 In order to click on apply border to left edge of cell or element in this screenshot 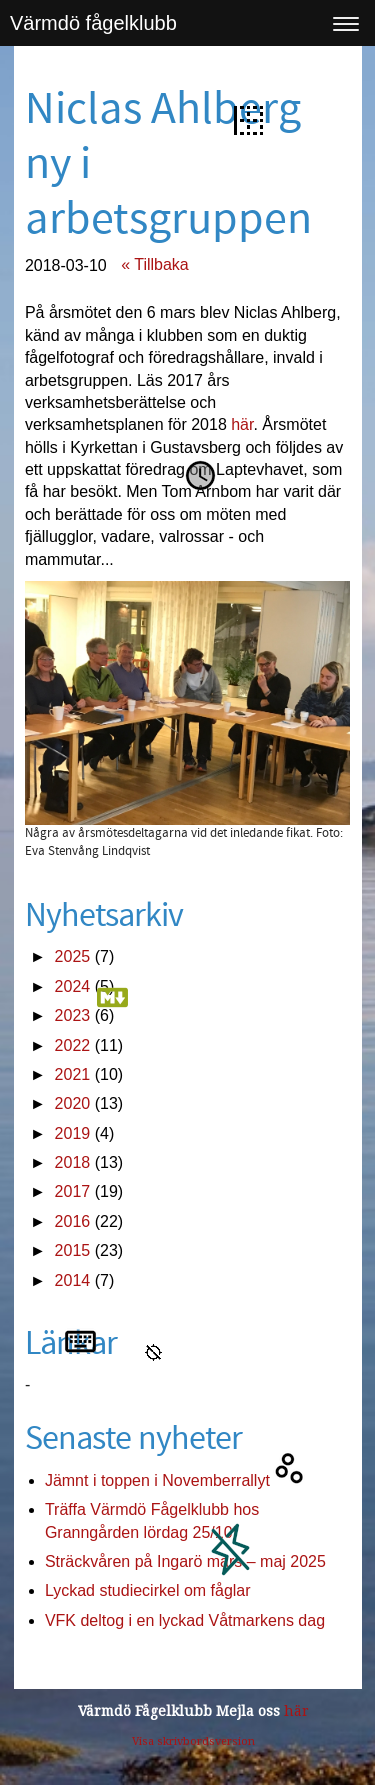, I will do `click(248, 120)`.